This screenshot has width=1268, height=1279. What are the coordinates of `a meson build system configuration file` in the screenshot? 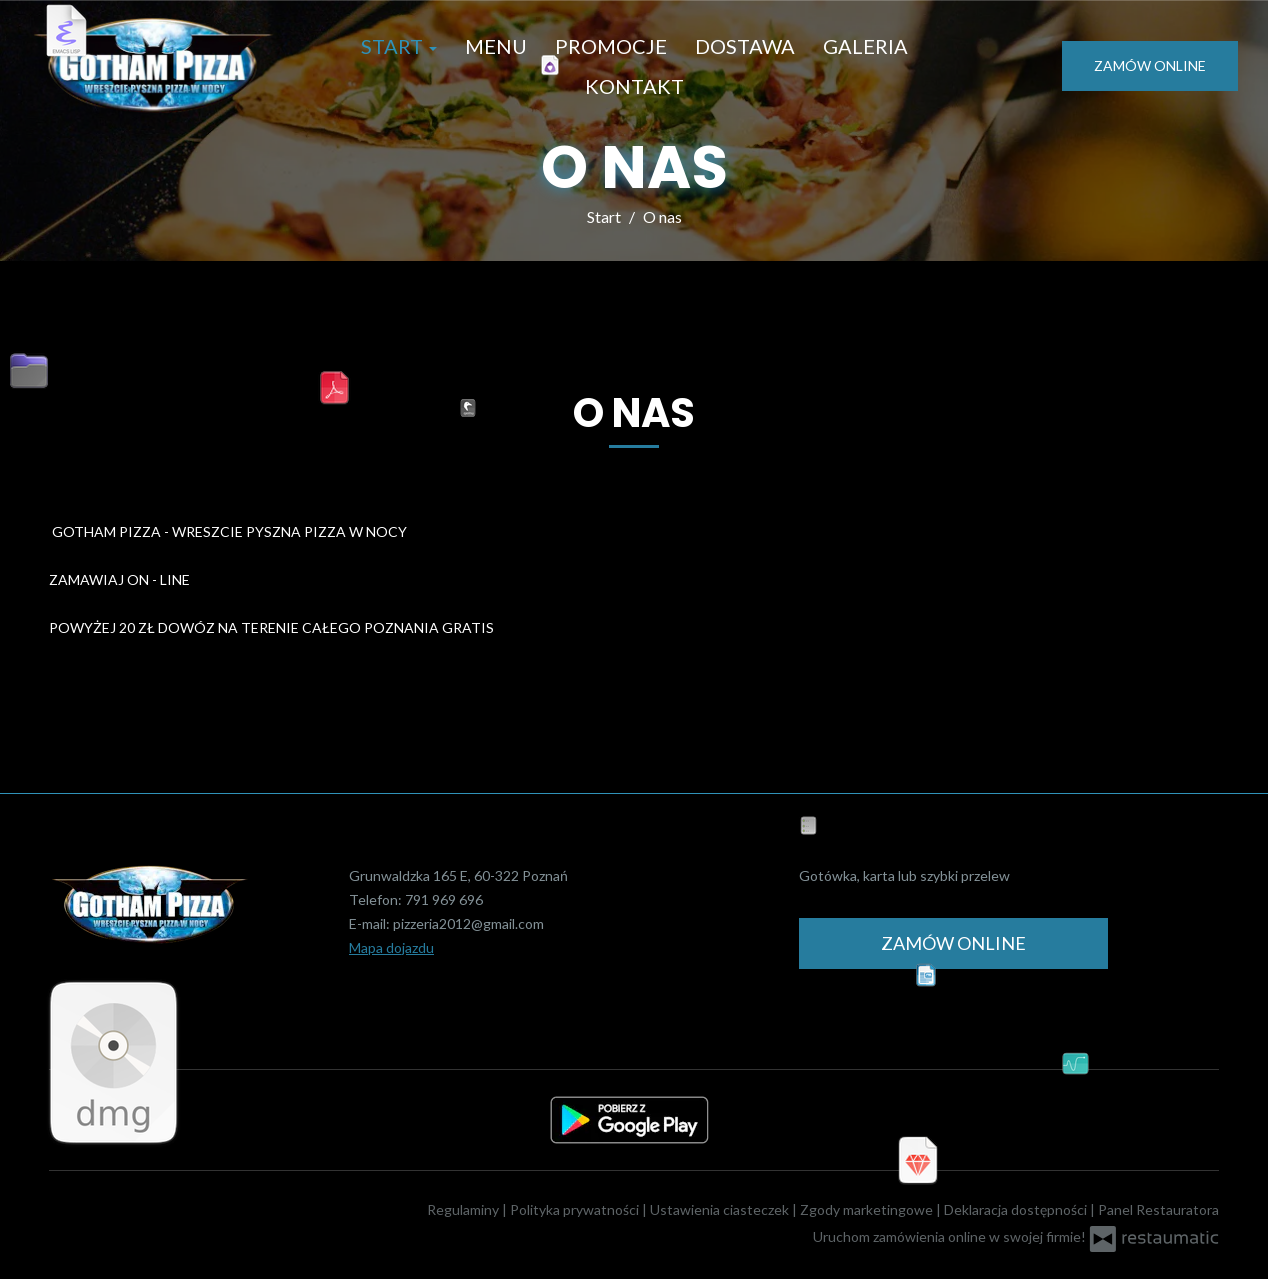 It's located at (550, 65).